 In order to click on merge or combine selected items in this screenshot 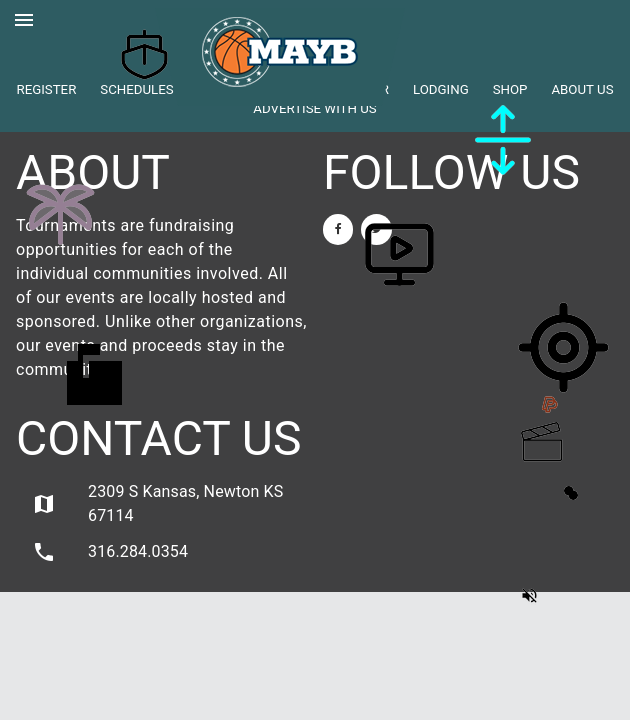, I will do `click(571, 493)`.